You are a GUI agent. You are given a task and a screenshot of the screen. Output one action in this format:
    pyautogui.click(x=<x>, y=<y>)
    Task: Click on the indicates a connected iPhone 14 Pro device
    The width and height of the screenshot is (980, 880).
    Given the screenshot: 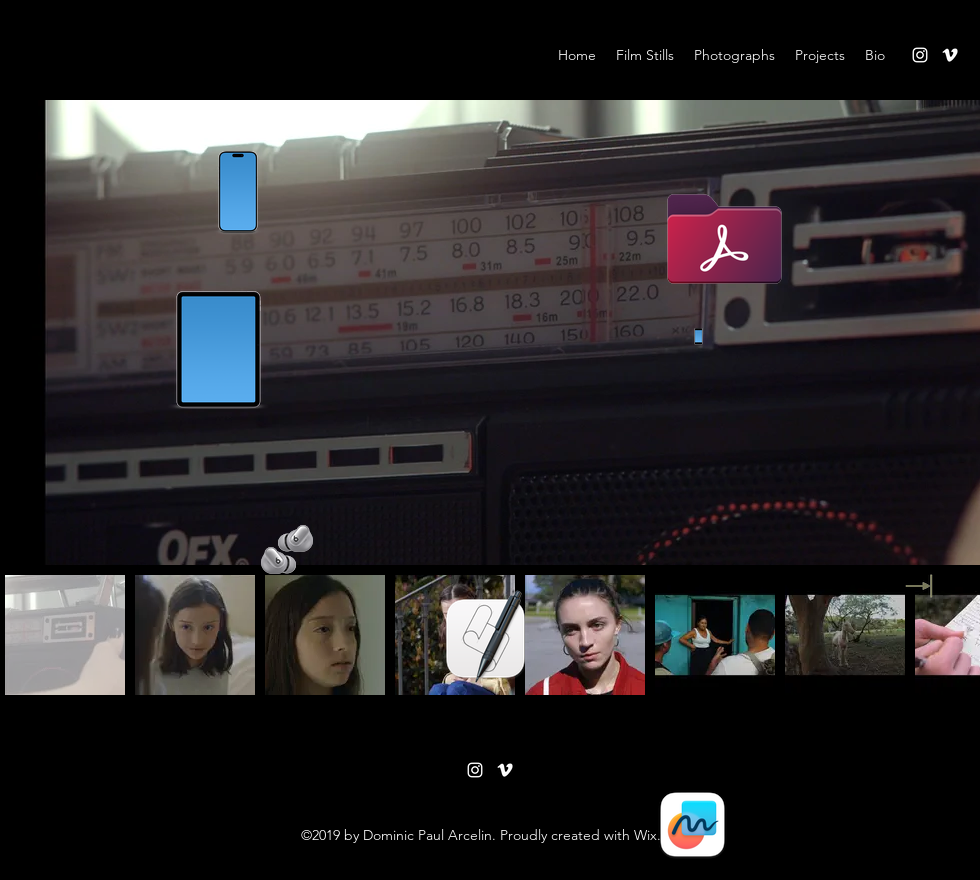 What is the action you would take?
    pyautogui.click(x=238, y=193)
    